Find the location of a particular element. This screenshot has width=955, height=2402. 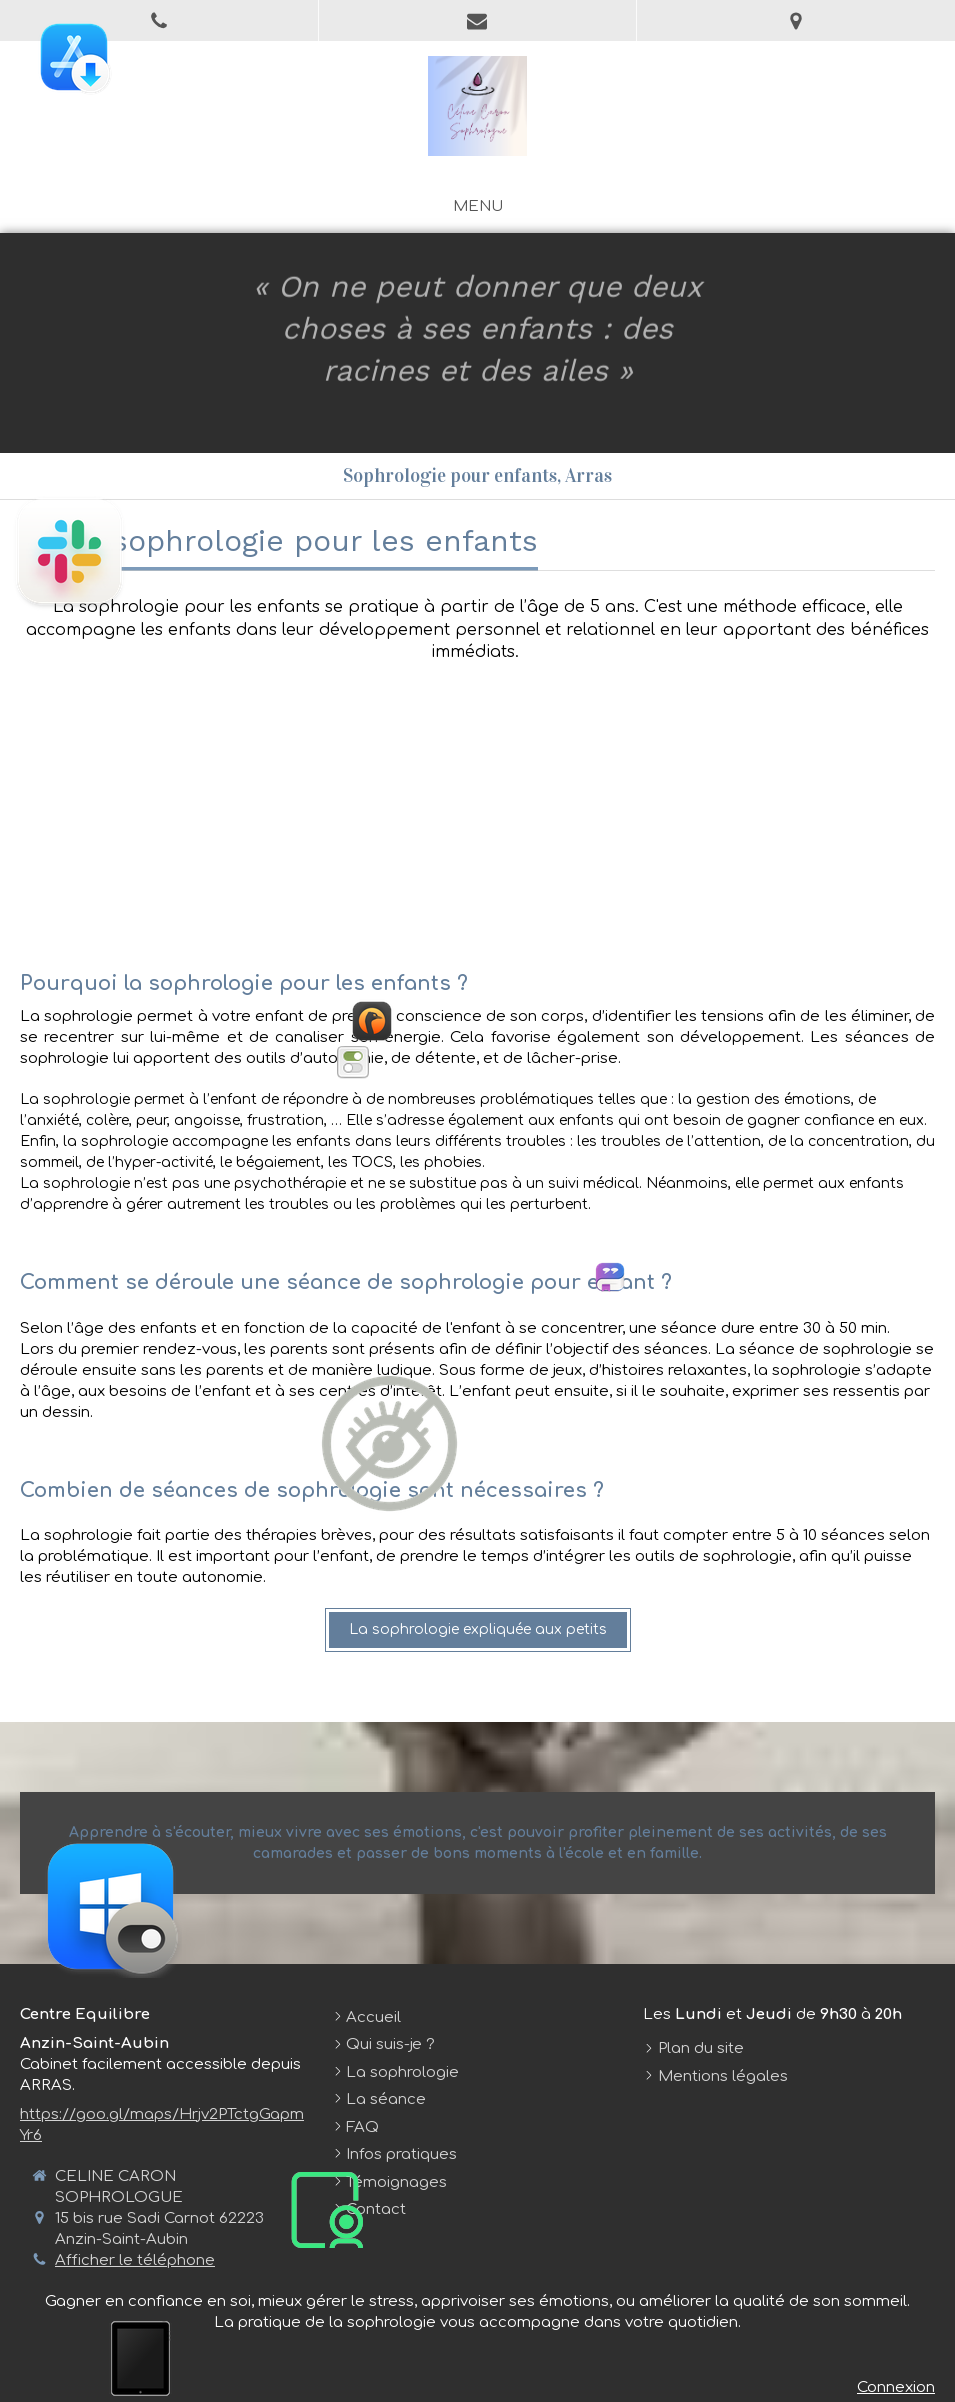

iPad device icon is located at coordinates (140, 2358).